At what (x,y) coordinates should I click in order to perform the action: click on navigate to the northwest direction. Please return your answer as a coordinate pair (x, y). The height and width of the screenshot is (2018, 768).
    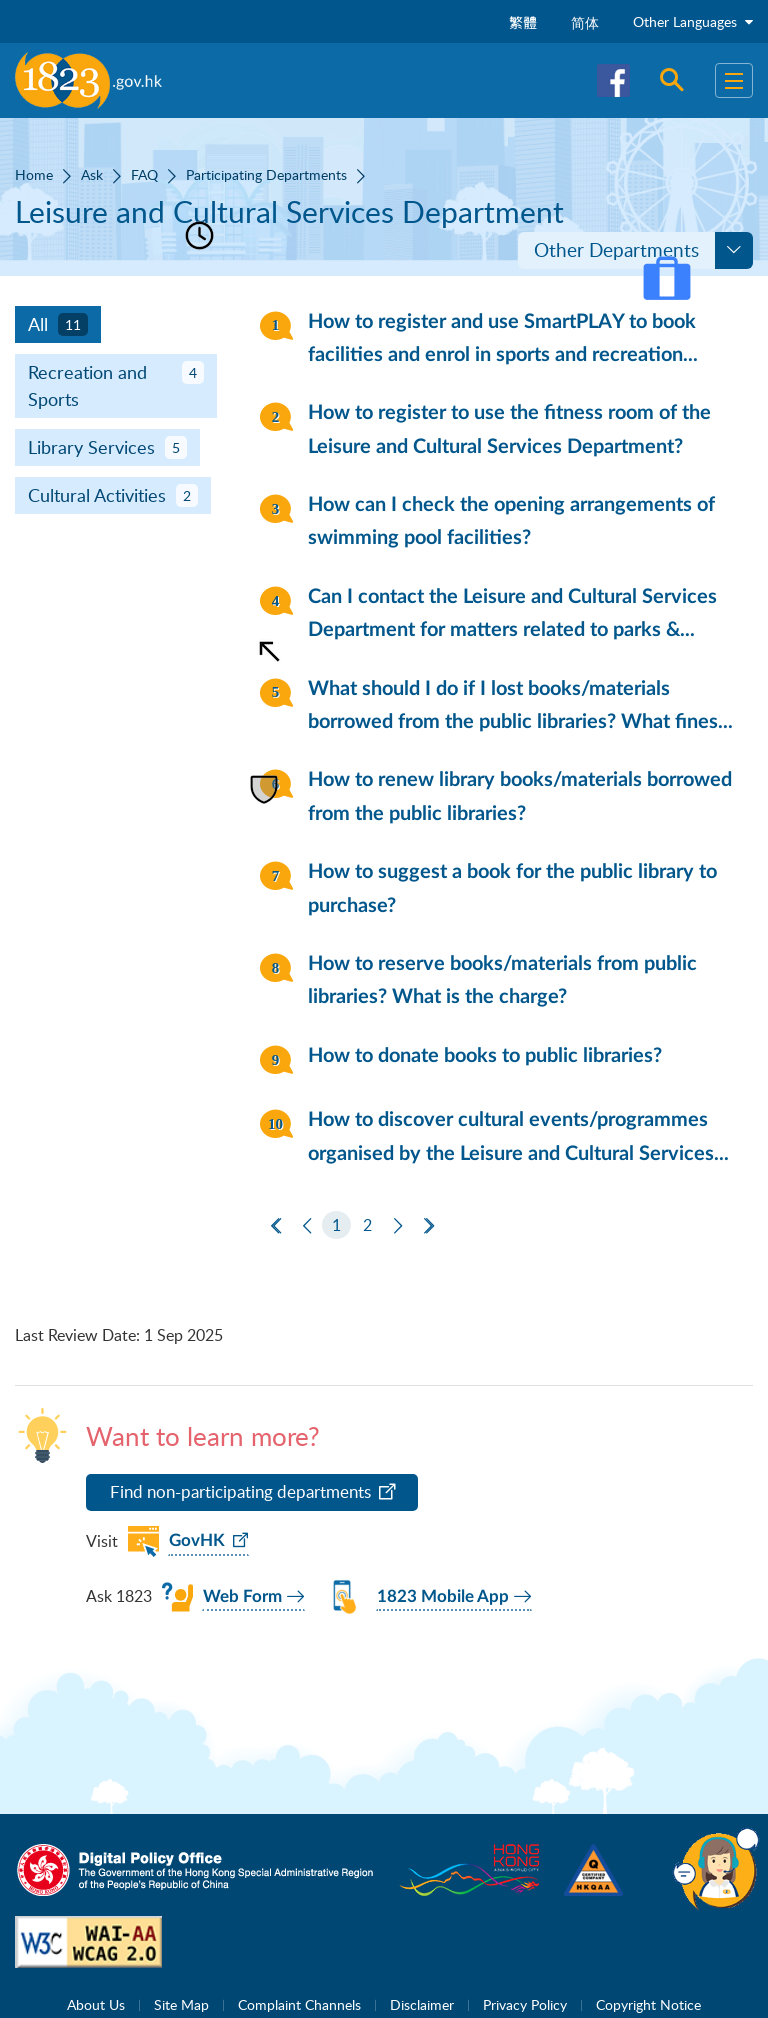
    Looking at the image, I should click on (269, 651).